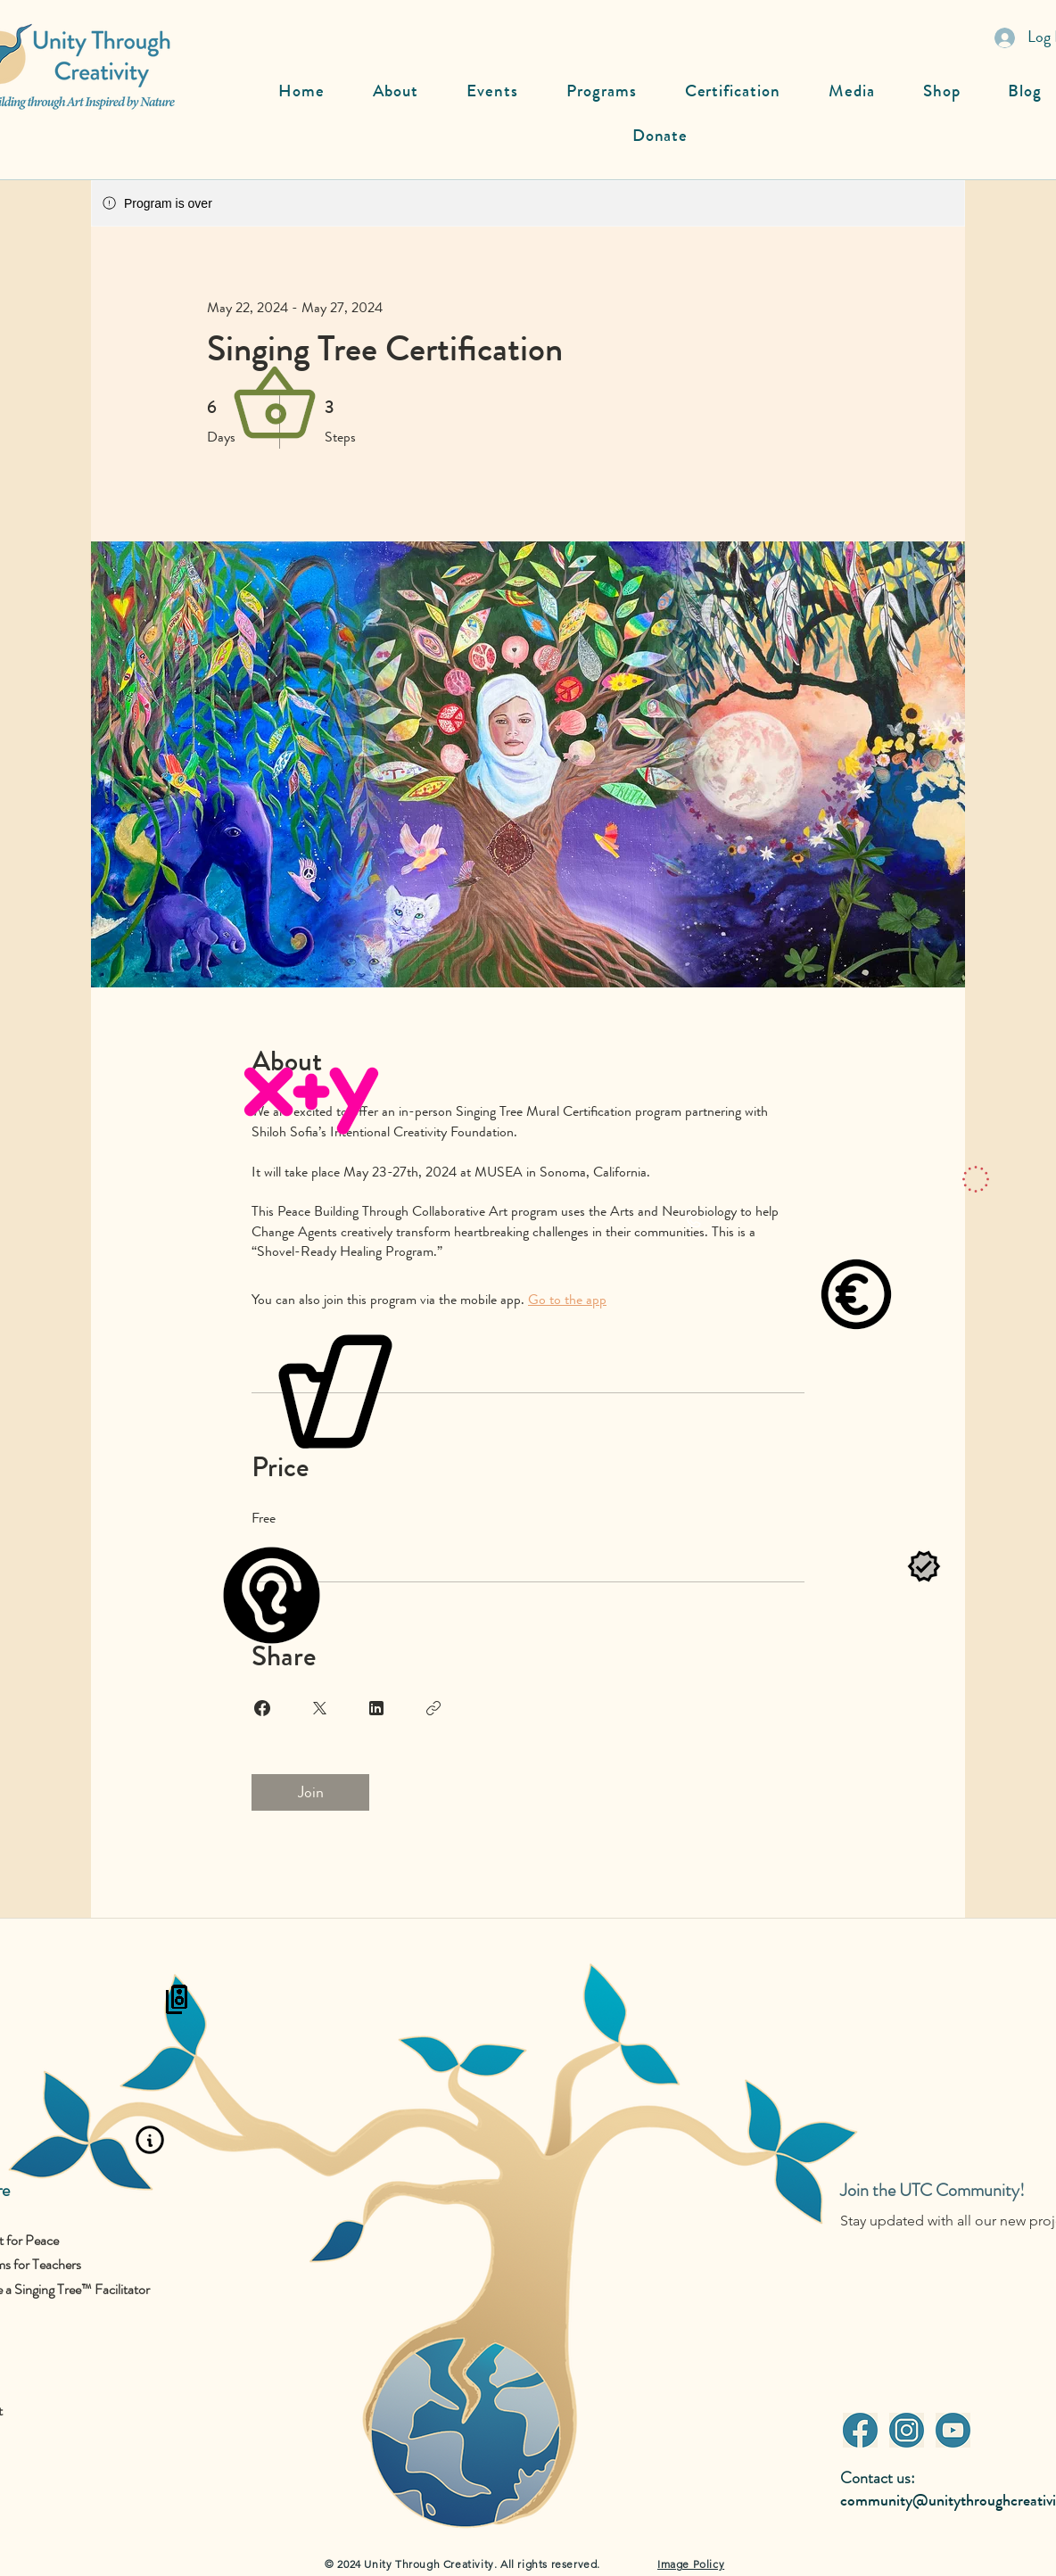  I want to click on loading or processing in progress, so click(976, 1179).